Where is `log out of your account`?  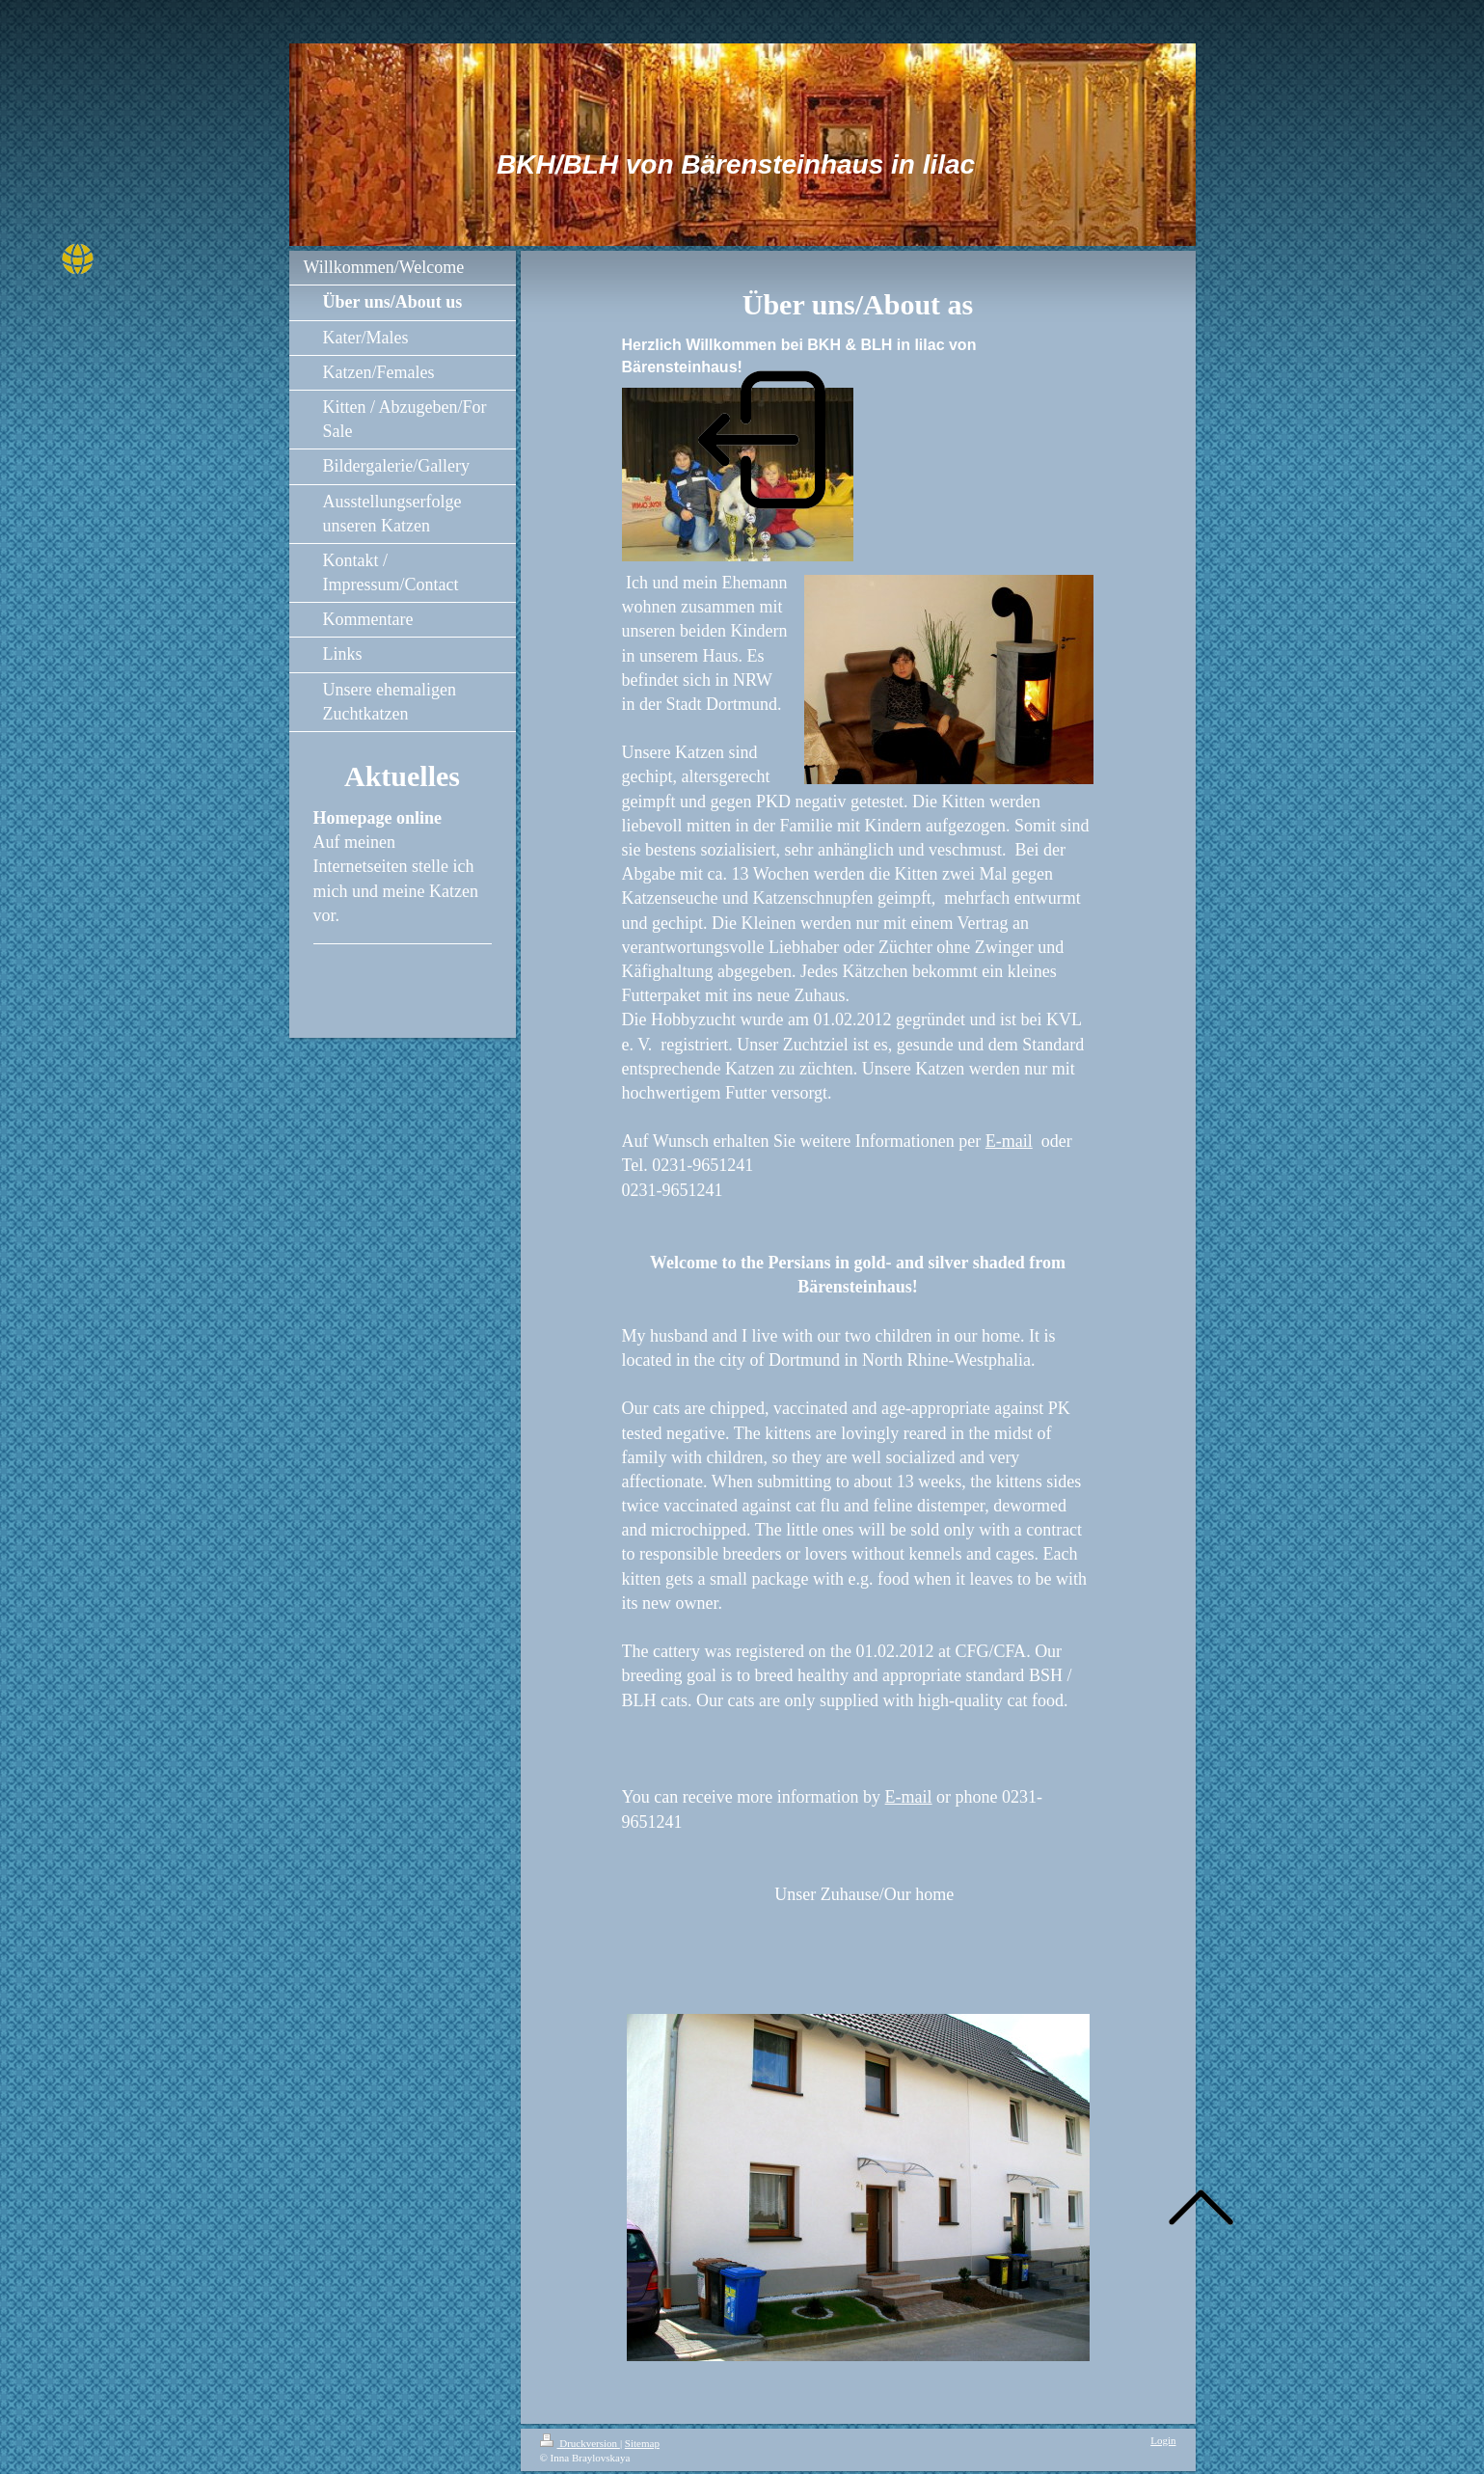
log out of your account is located at coordinates (772, 440).